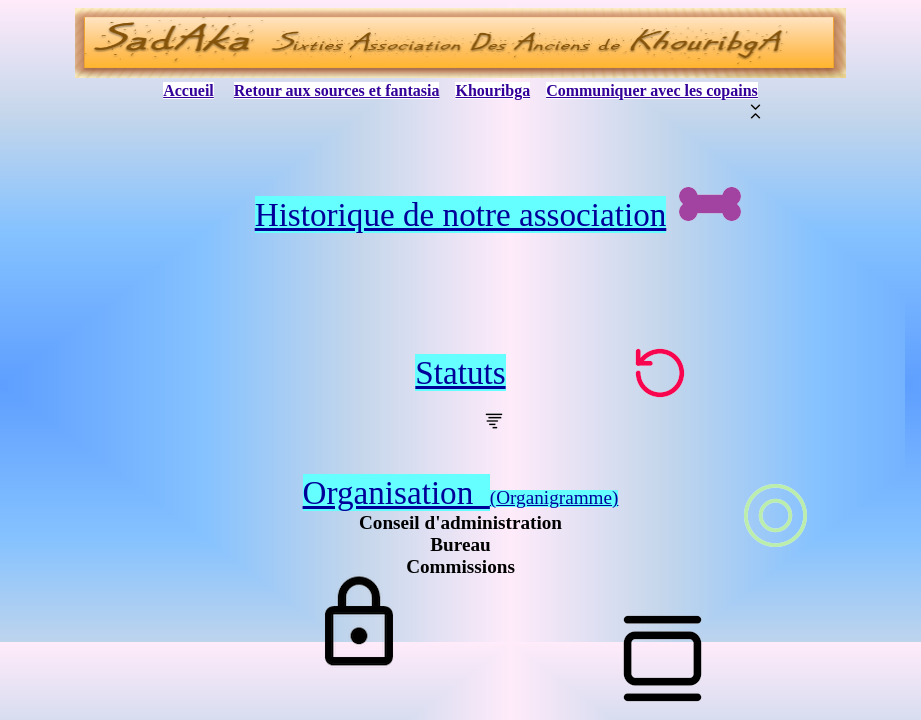  I want to click on select a single option from a list, so click(775, 515).